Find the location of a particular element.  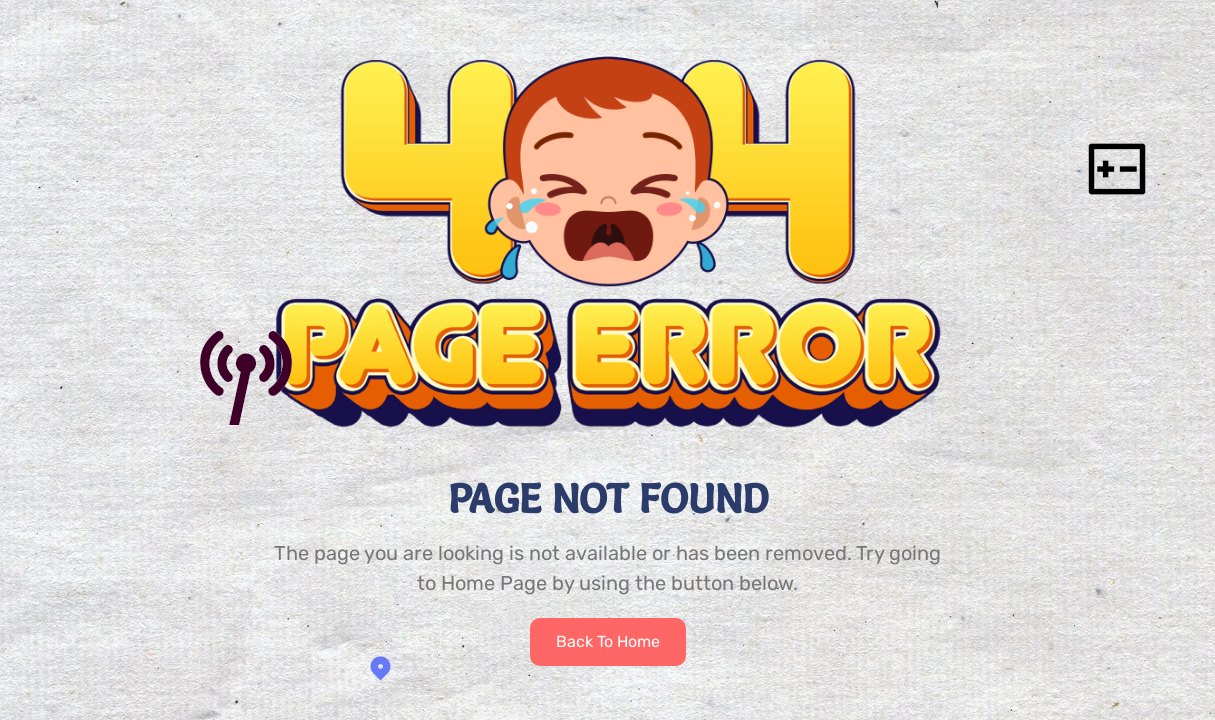

adjust quantity or value up or down is located at coordinates (1117, 169).